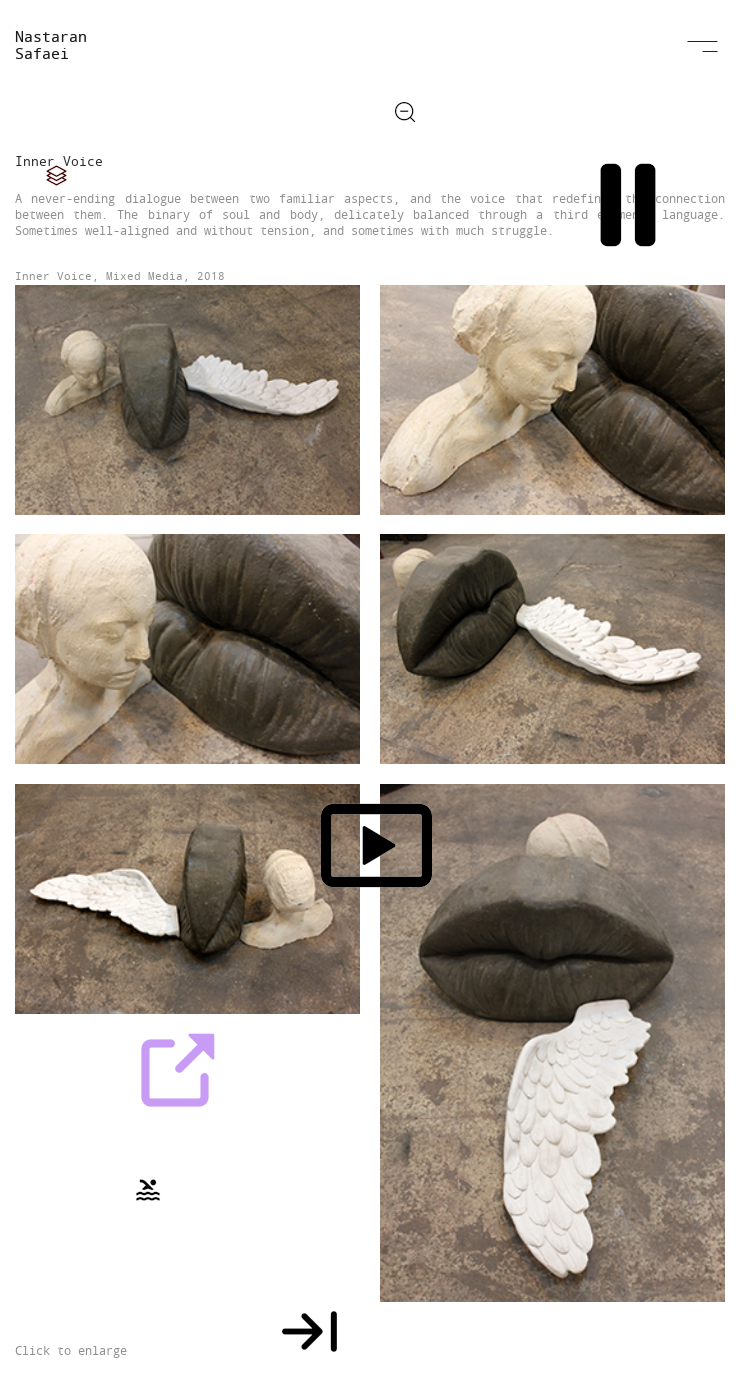  What do you see at coordinates (376, 845) in the screenshot?
I see `play a video` at bounding box center [376, 845].